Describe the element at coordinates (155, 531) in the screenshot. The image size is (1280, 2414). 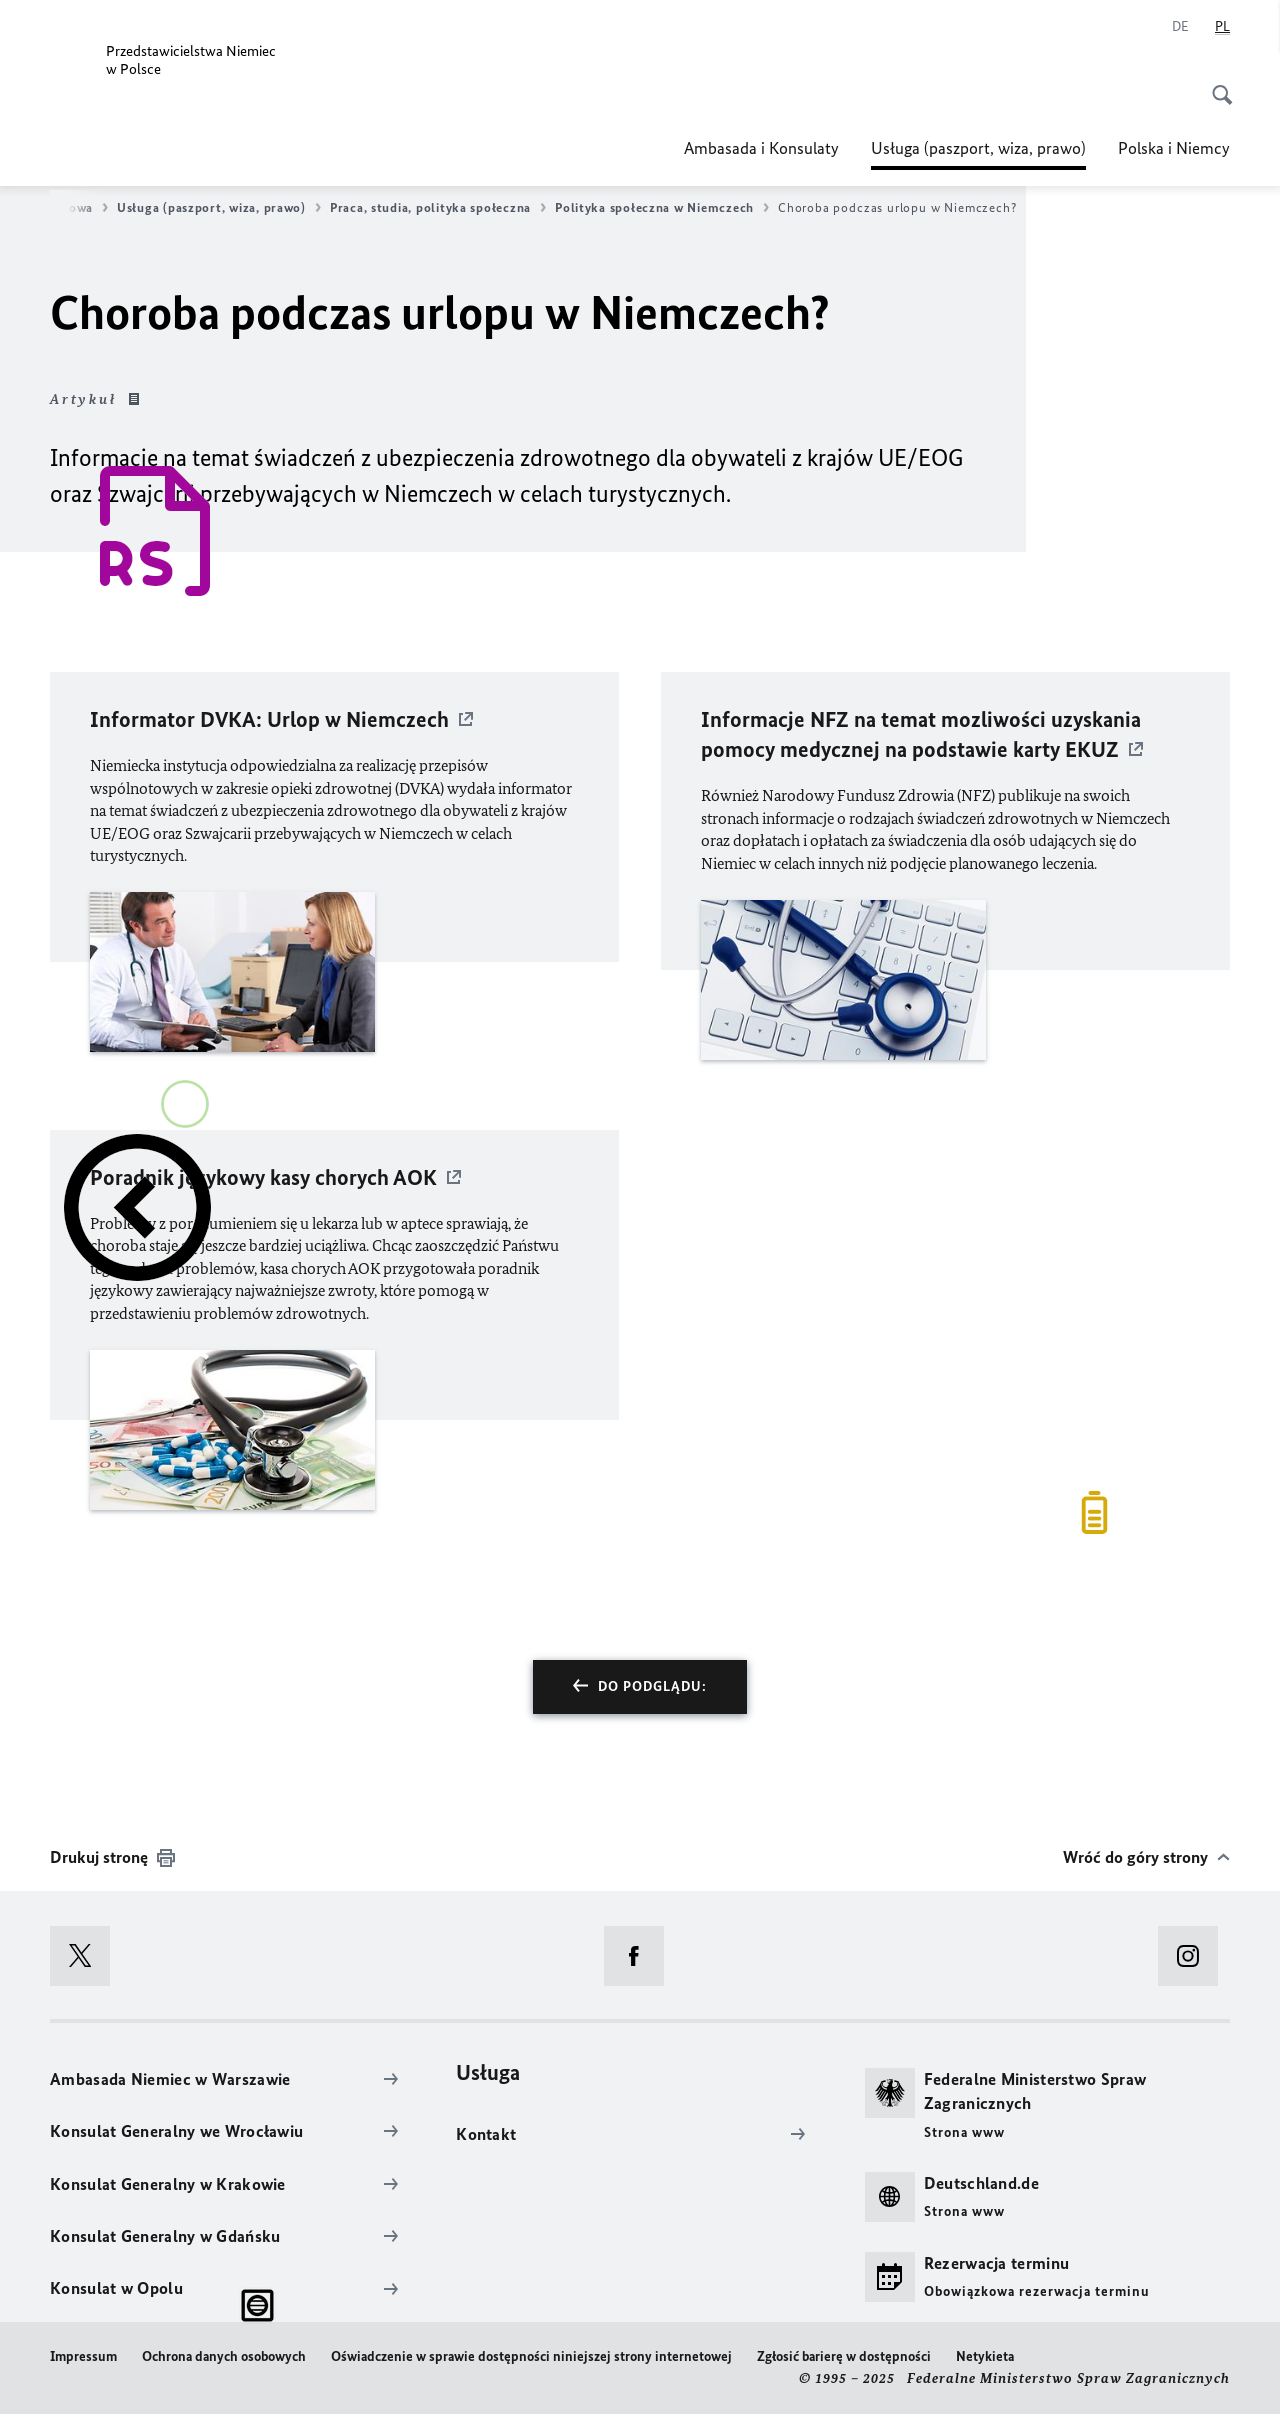
I see `a Rust source code file` at that location.